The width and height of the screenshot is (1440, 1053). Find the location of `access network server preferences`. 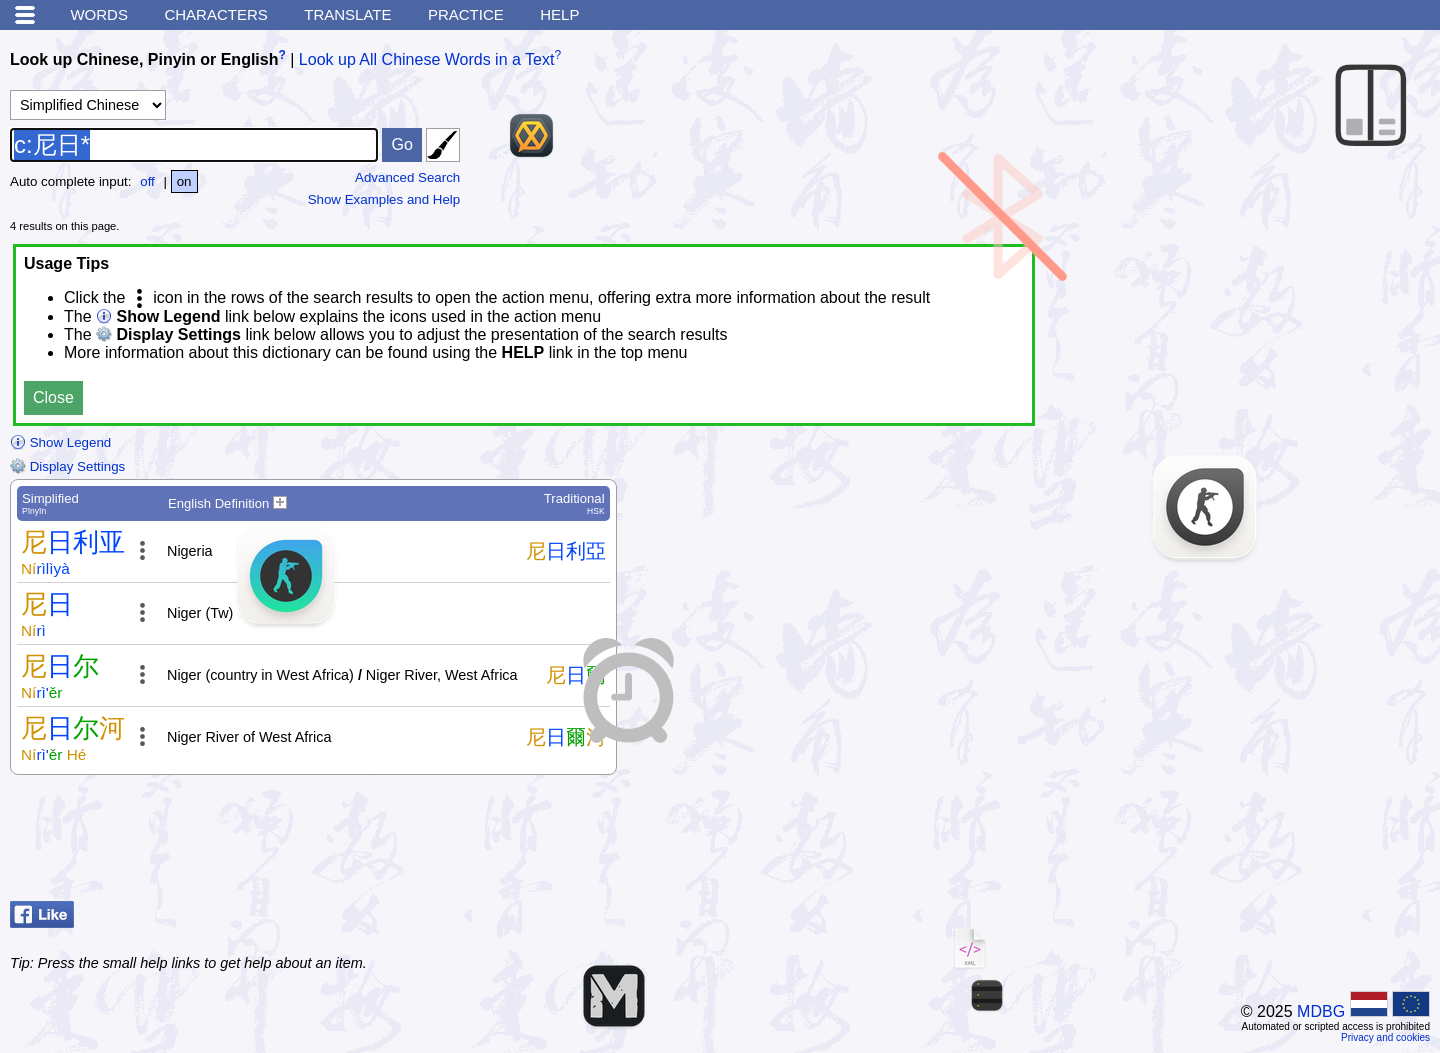

access network server preferences is located at coordinates (987, 996).